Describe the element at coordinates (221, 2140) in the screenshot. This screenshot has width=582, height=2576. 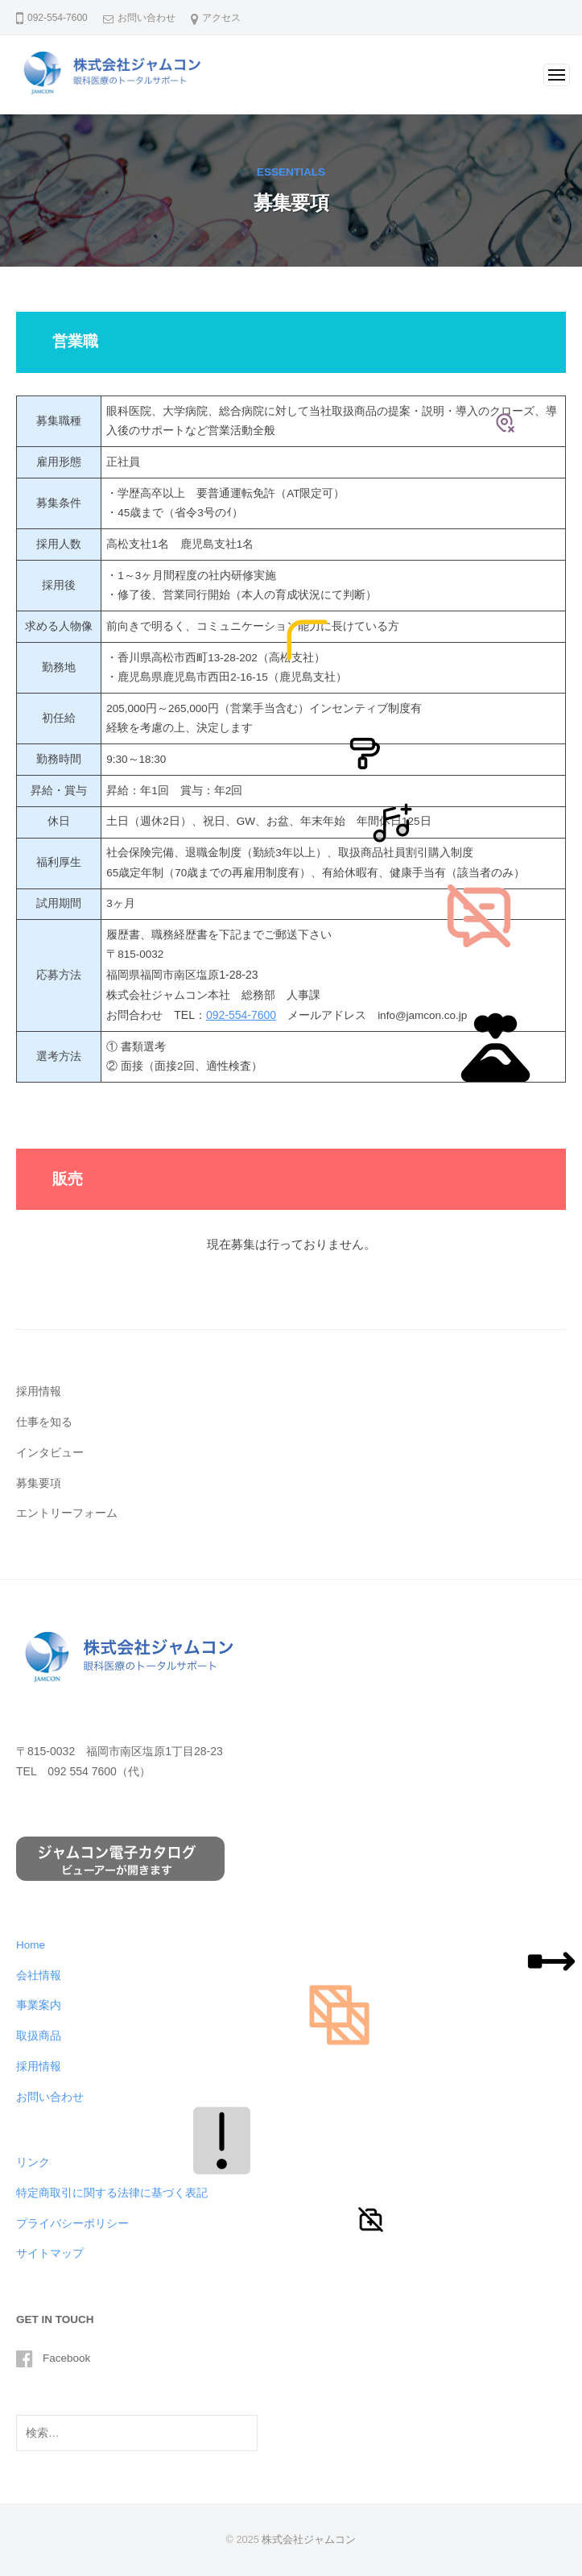
I see `indicates an alert or warning that requires attention` at that location.